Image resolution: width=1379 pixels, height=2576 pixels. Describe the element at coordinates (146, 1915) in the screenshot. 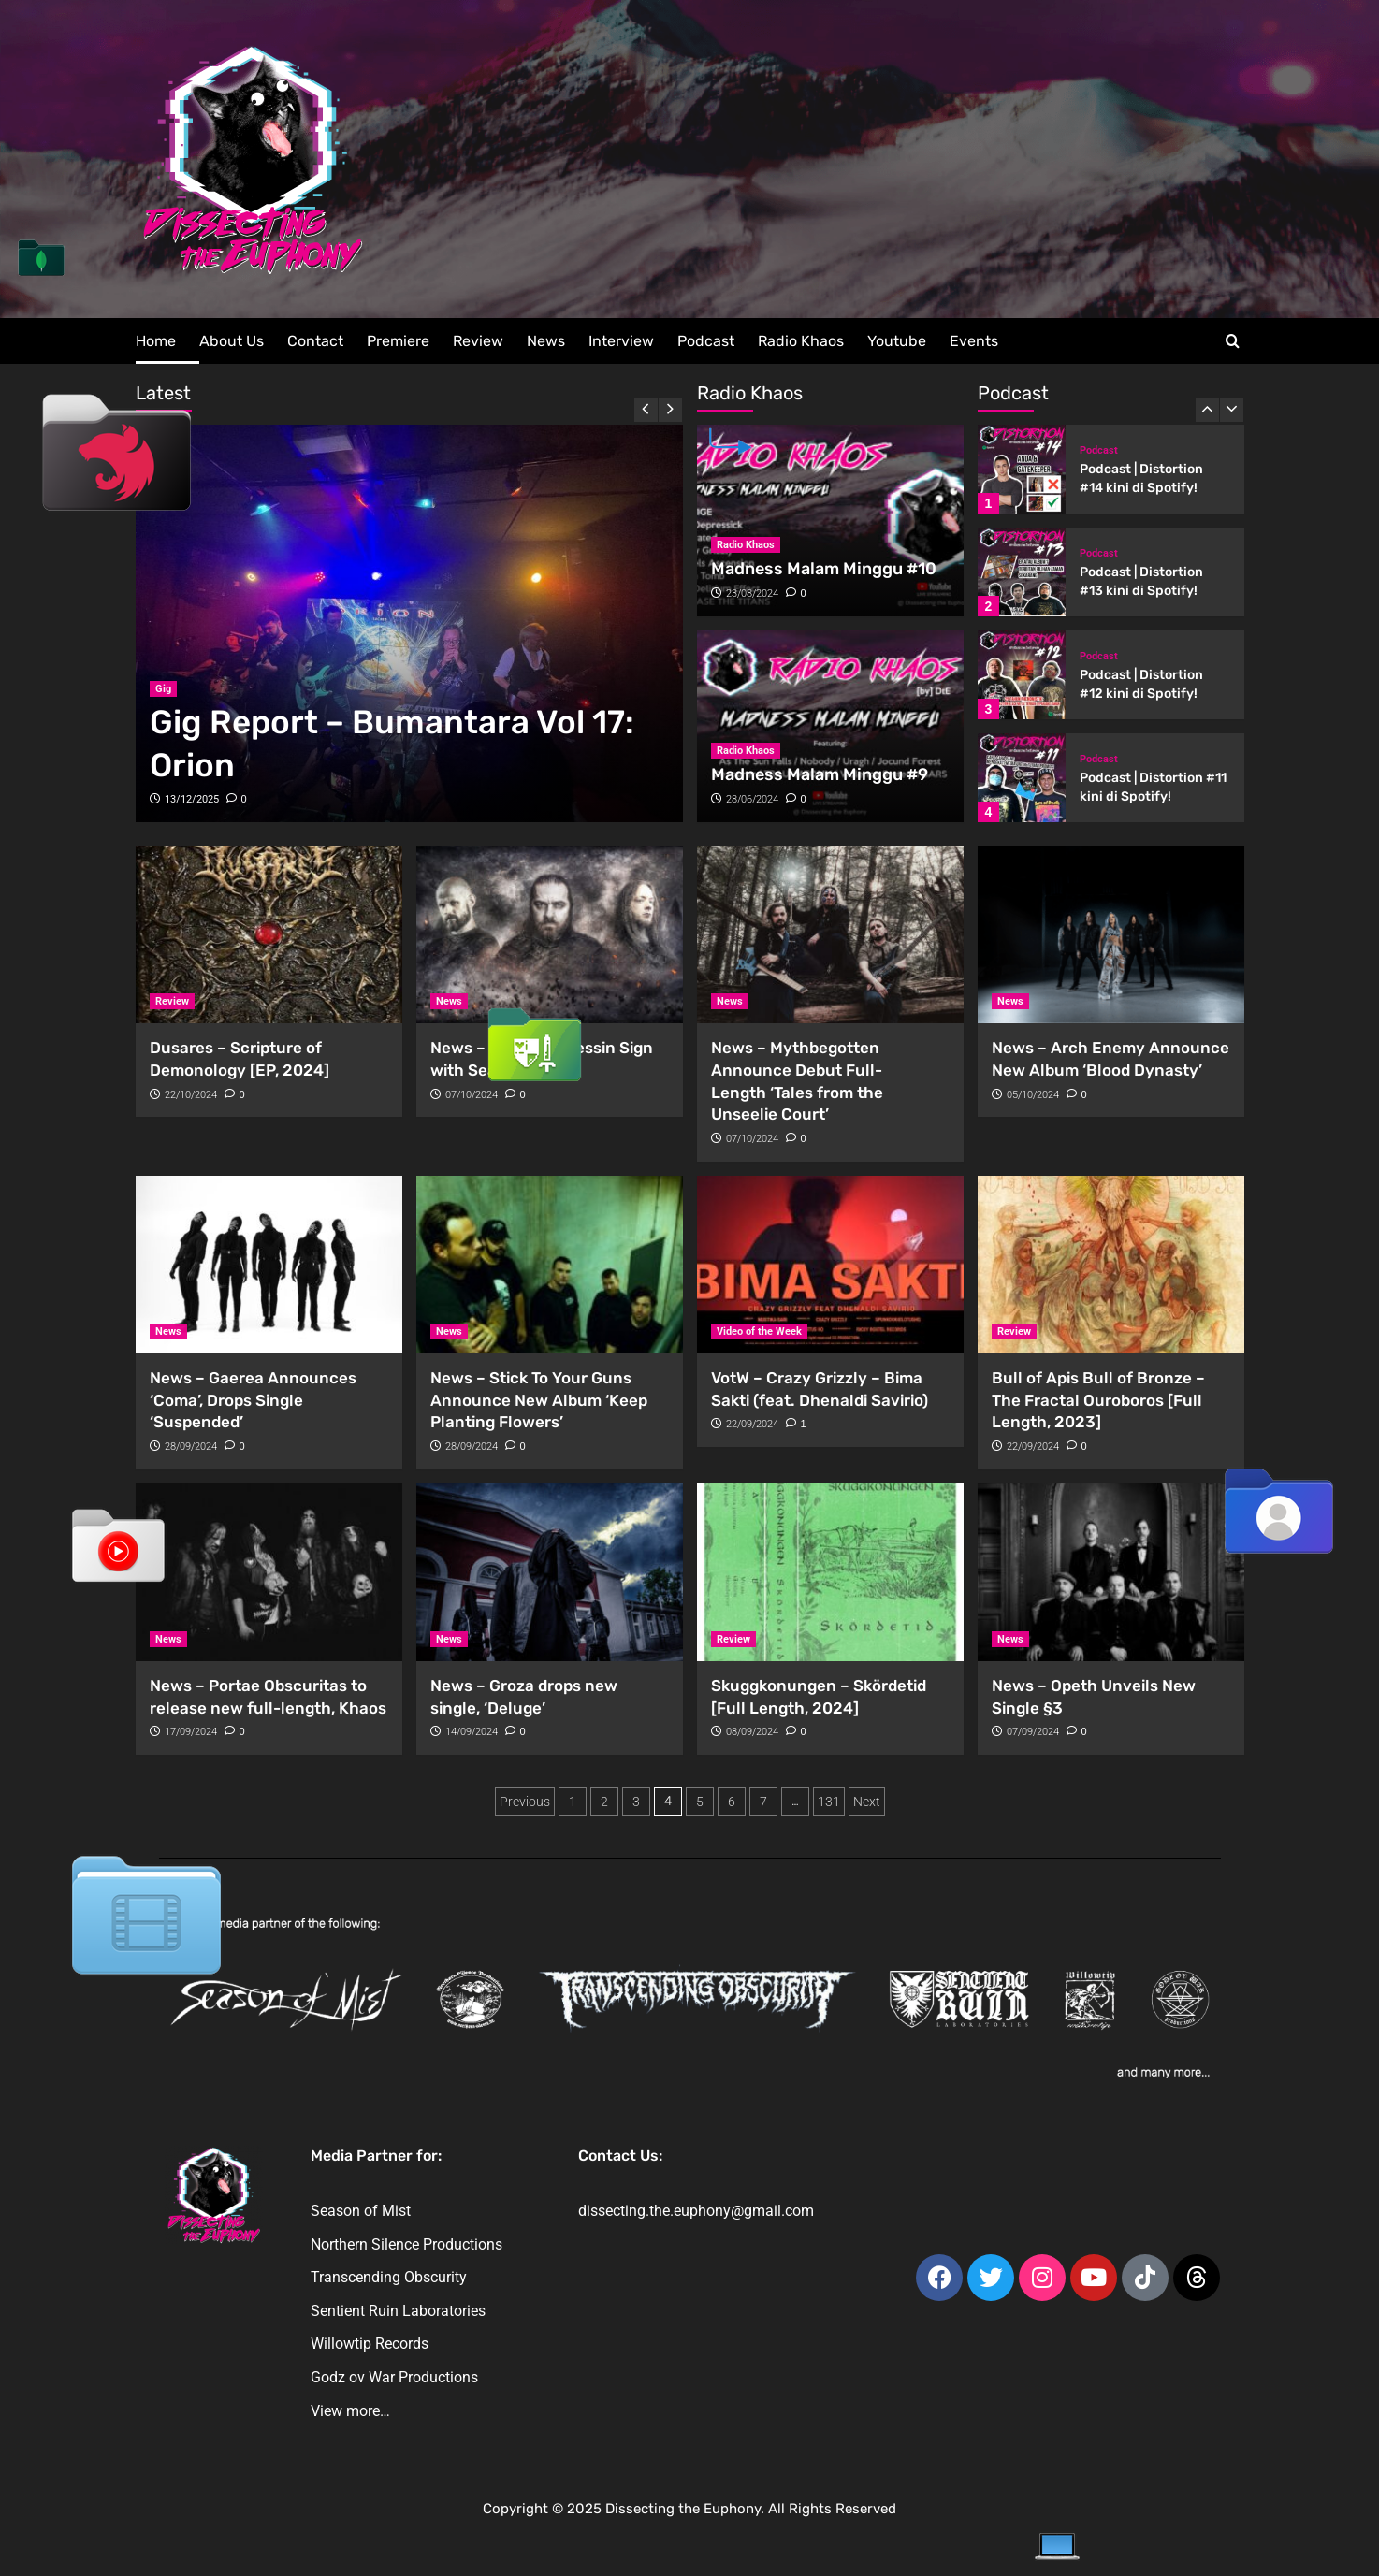

I see `open your videos folder` at that location.